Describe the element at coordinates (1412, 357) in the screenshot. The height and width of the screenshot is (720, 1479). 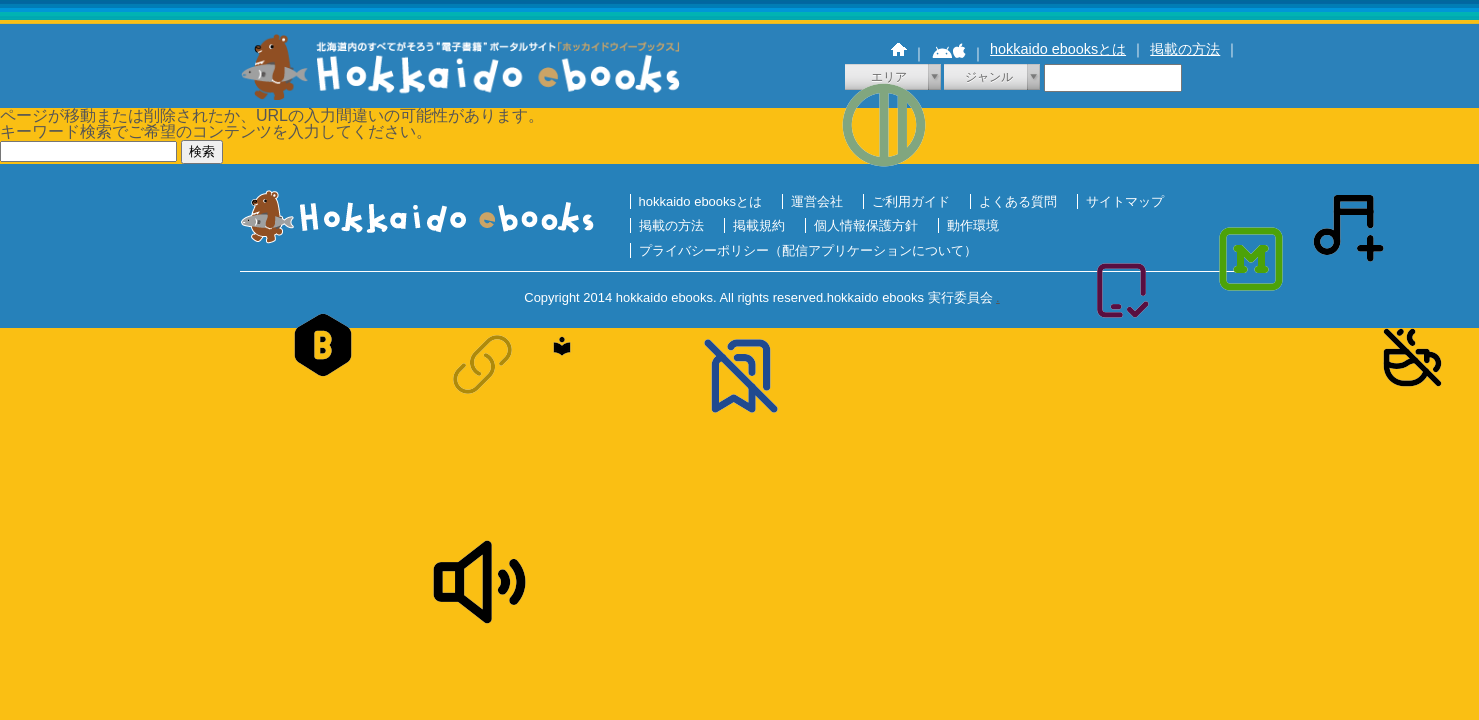
I see `disable coffee break reminder` at that location.